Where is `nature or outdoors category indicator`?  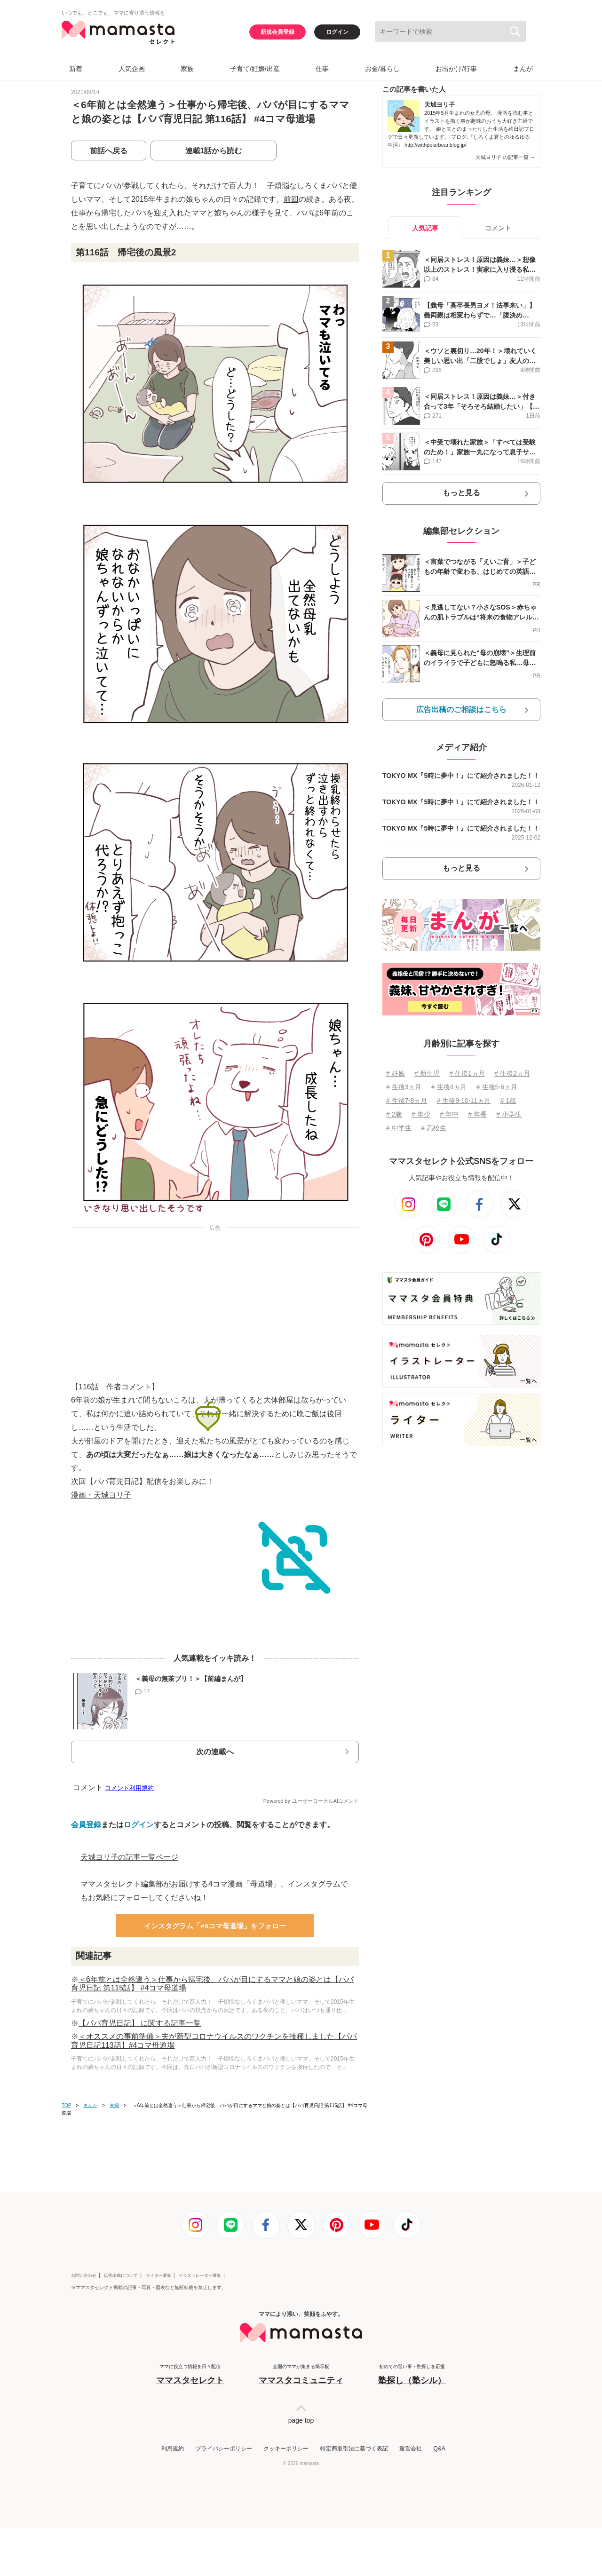
nature or outdoors category indicator is located at coordinates (208, 1416).